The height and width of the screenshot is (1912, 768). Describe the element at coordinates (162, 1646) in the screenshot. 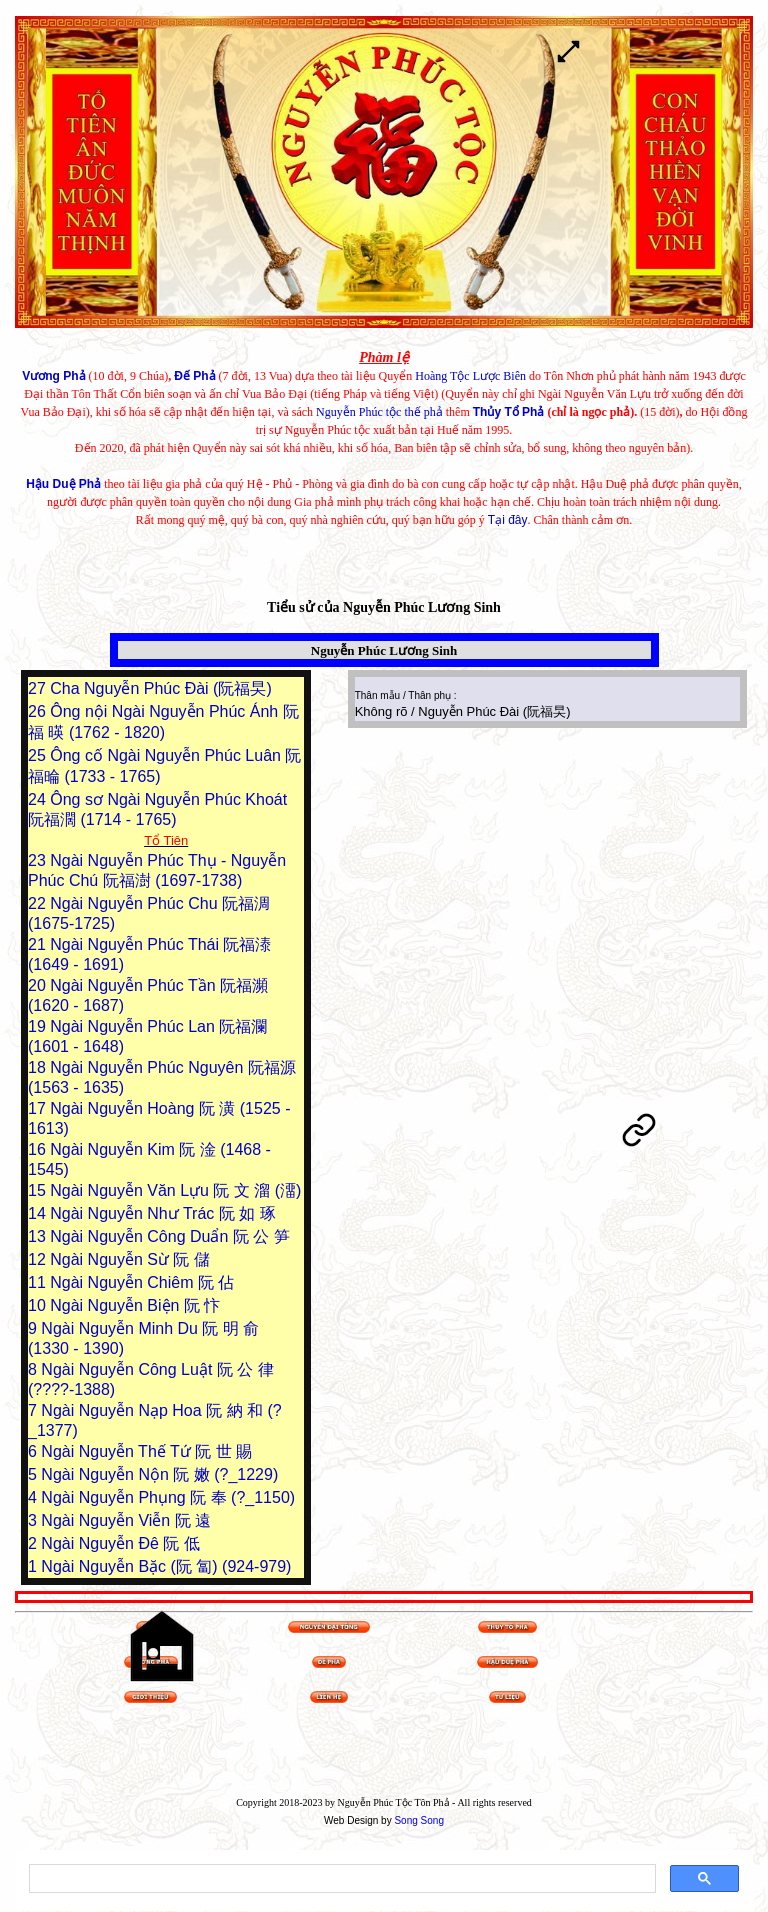

I see `find nearby overnight shelters` at that location.